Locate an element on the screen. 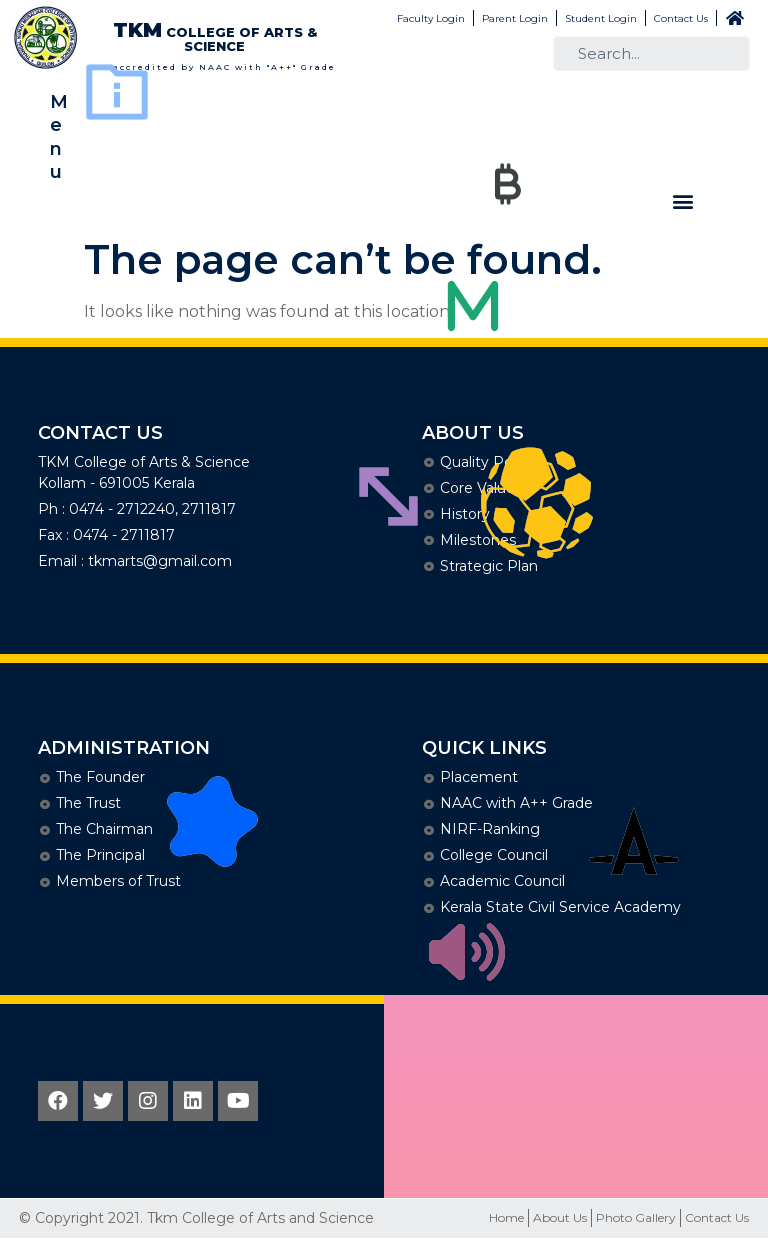  select a paint or color fill tool is located at coordinates (212, 821).